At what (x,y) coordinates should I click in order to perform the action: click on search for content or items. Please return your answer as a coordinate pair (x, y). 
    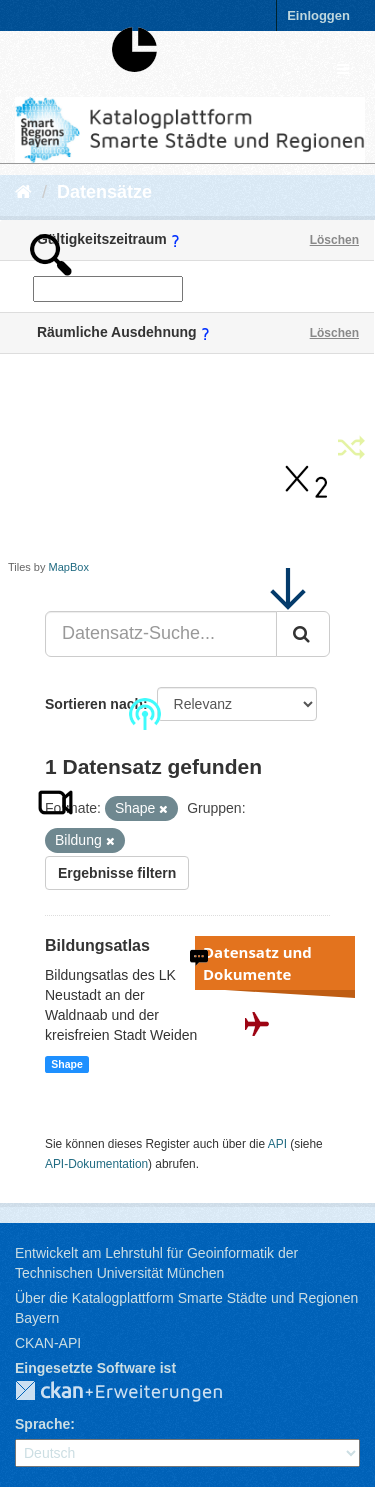
    Looking at the image, I should click on (51, 255).